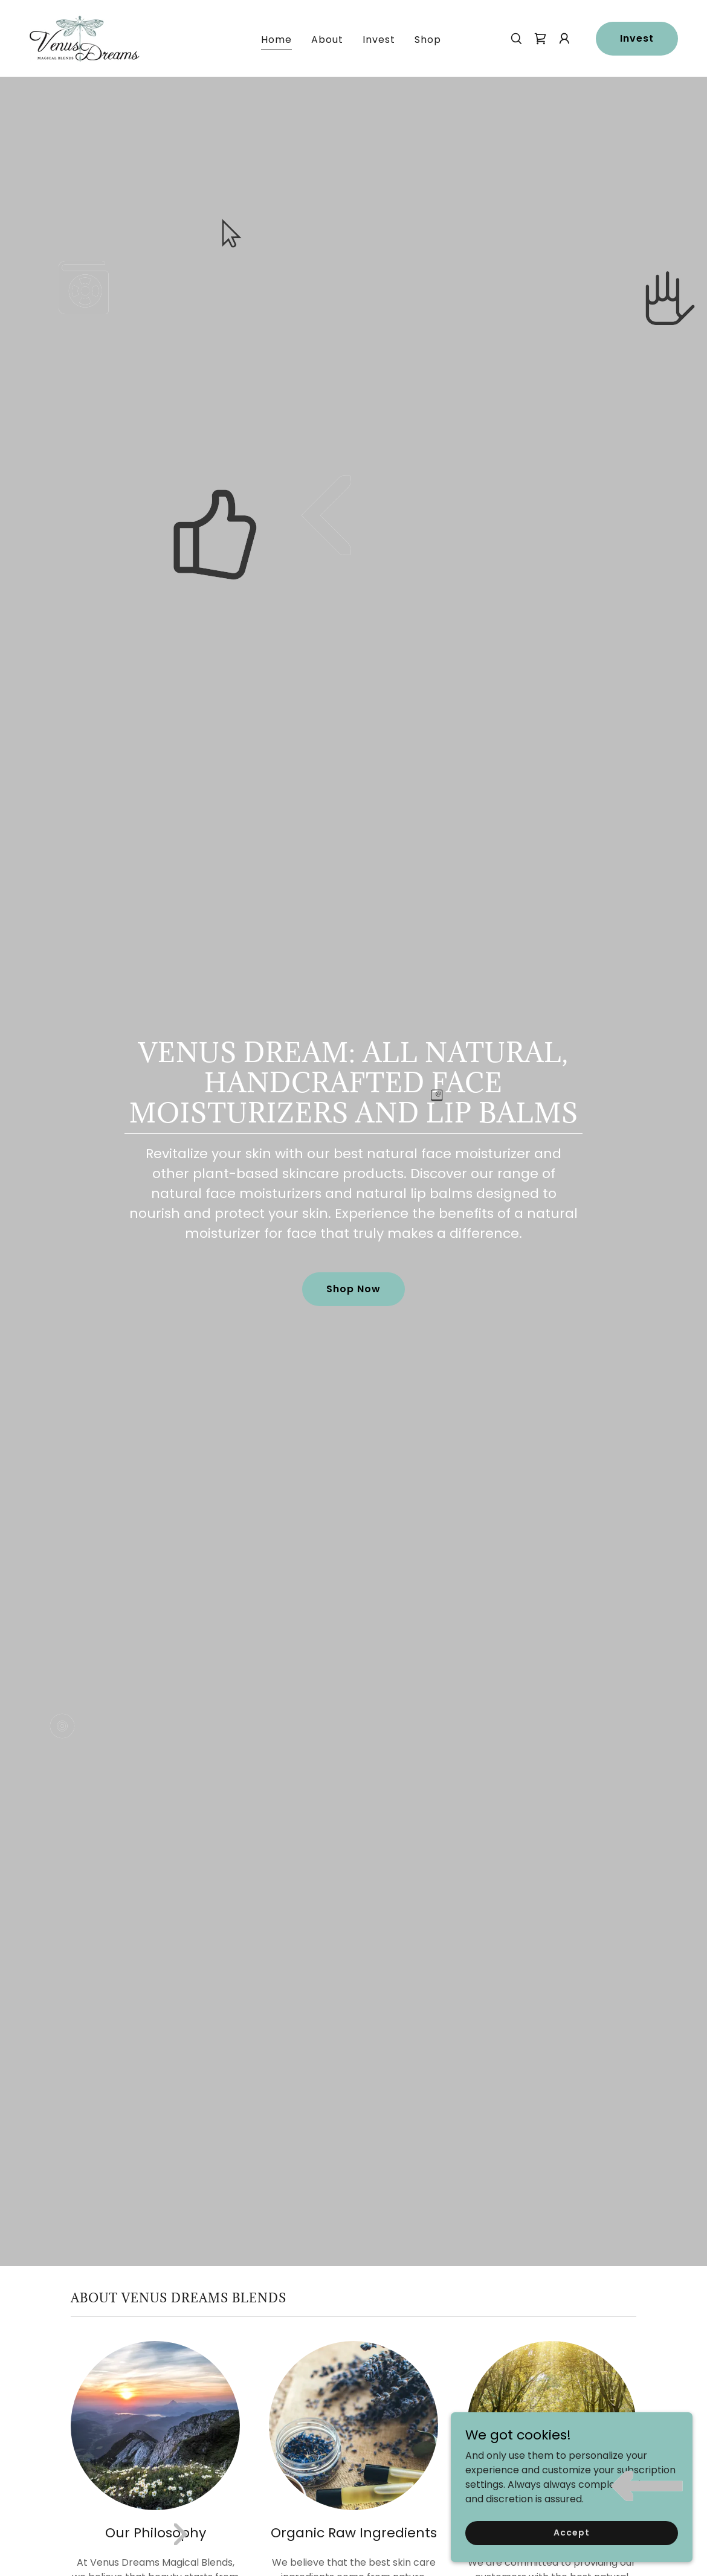 This screenshot has height=2576, width=707. I want to click on cursor or pointer indicator, so click(232, 233).